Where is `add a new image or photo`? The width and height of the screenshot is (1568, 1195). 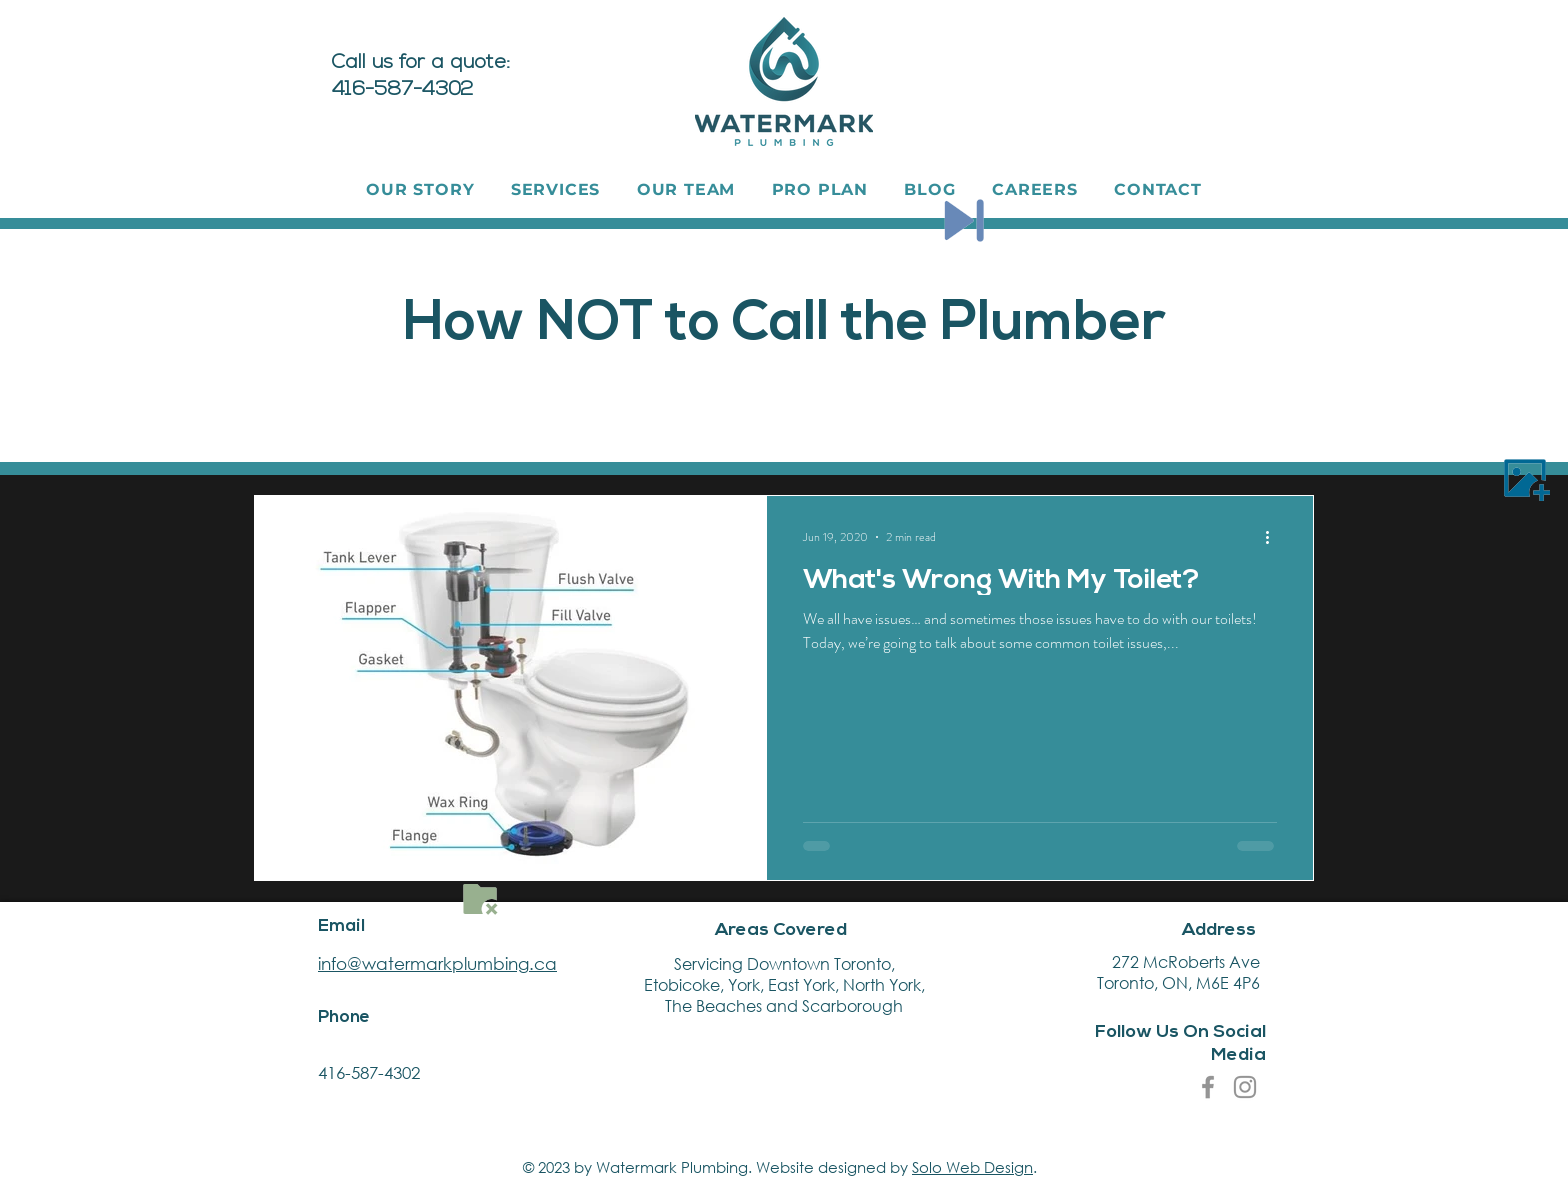 add a new image or photo is located at coordinates (1525, 478).